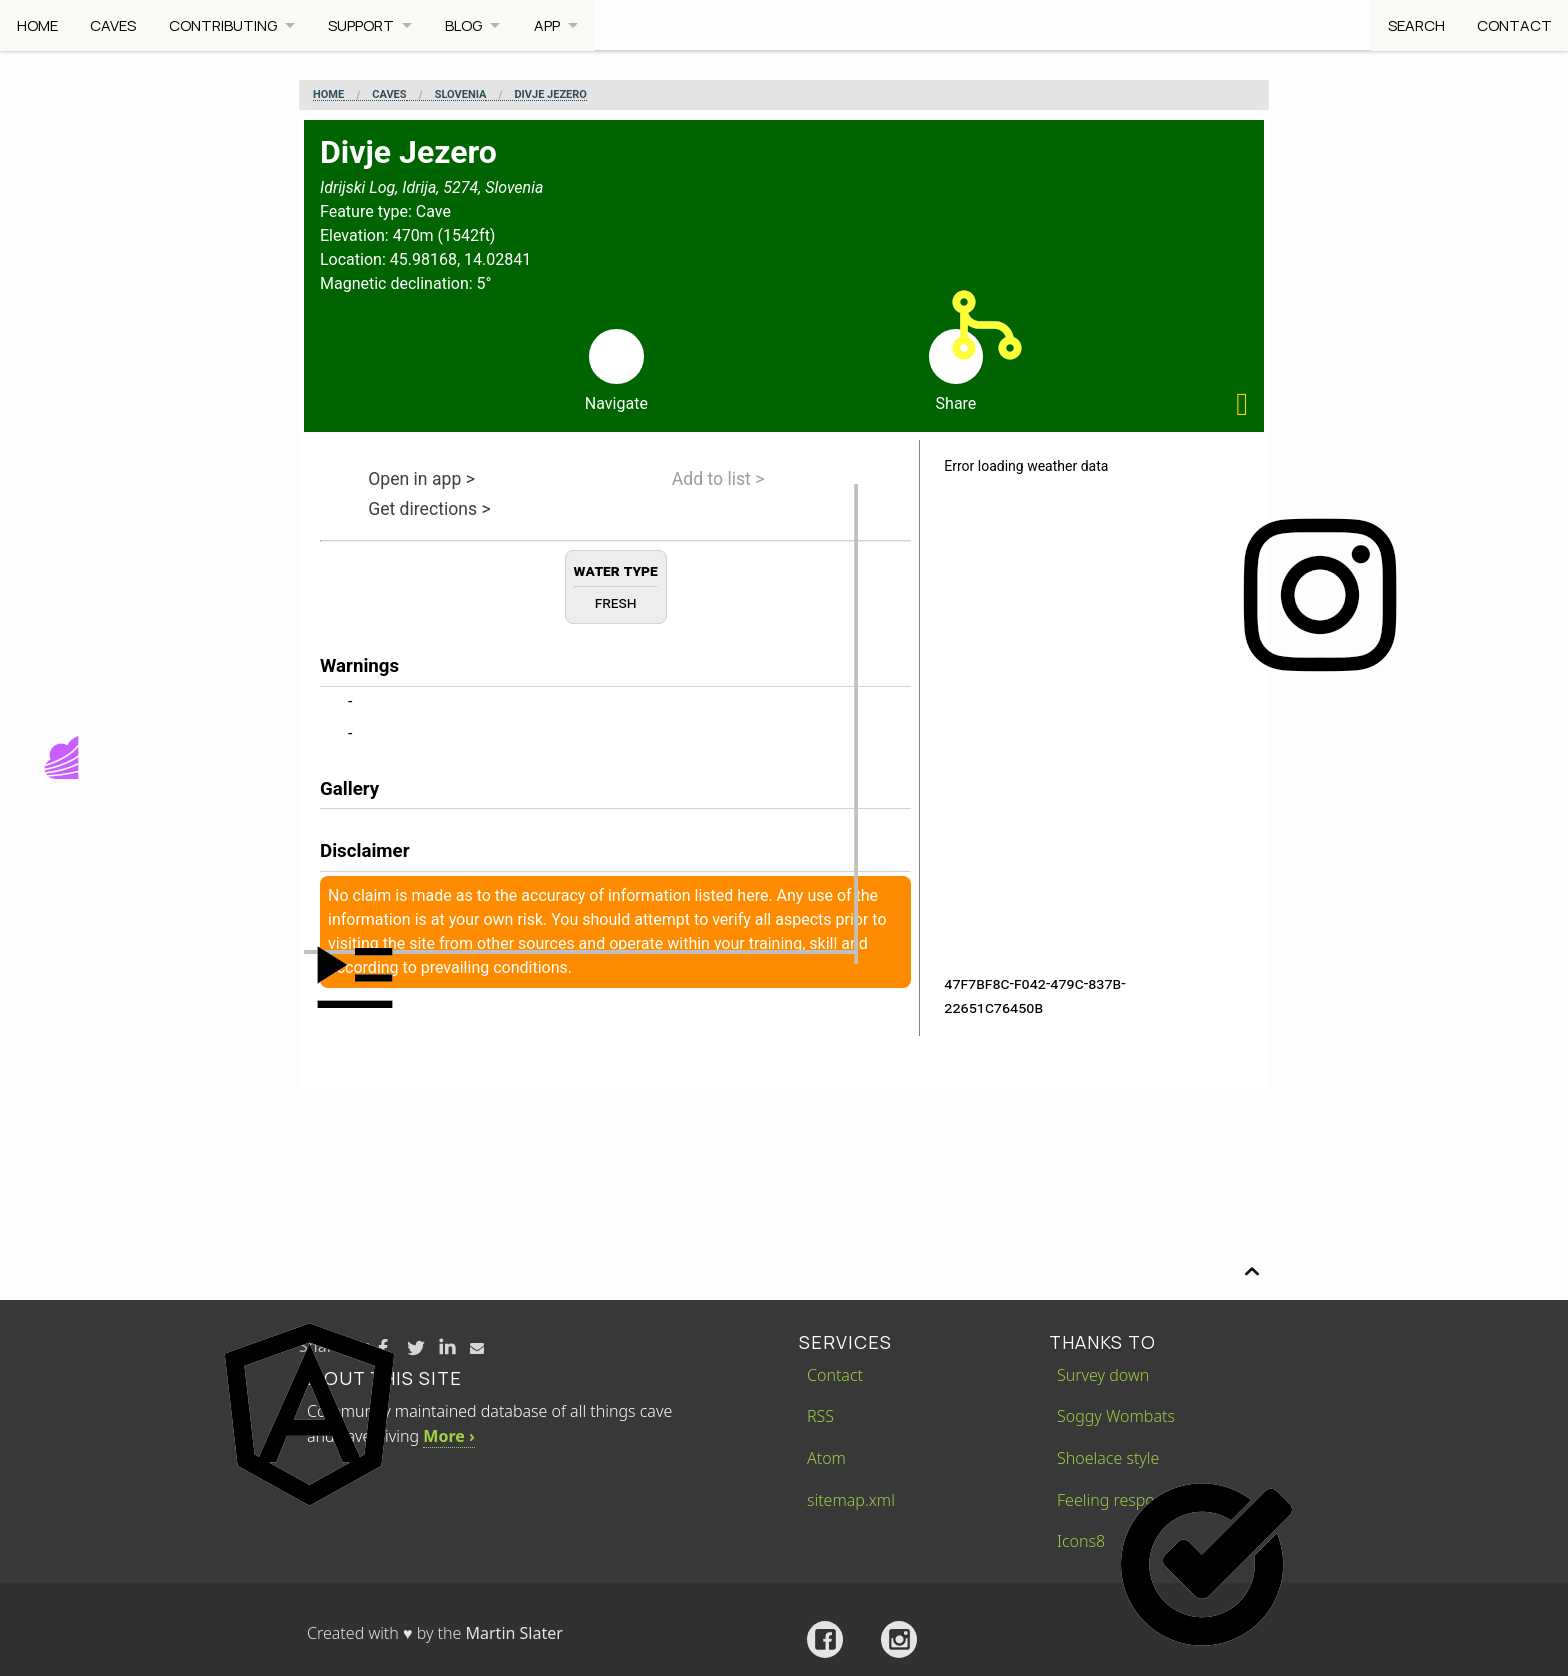 The height and width of the screenshot is (1676, 1568). What do you see at coordinates (1206, 1564) in the screenshot?
I see `open Google Tasks app` at bounding box center [1206, 1564].